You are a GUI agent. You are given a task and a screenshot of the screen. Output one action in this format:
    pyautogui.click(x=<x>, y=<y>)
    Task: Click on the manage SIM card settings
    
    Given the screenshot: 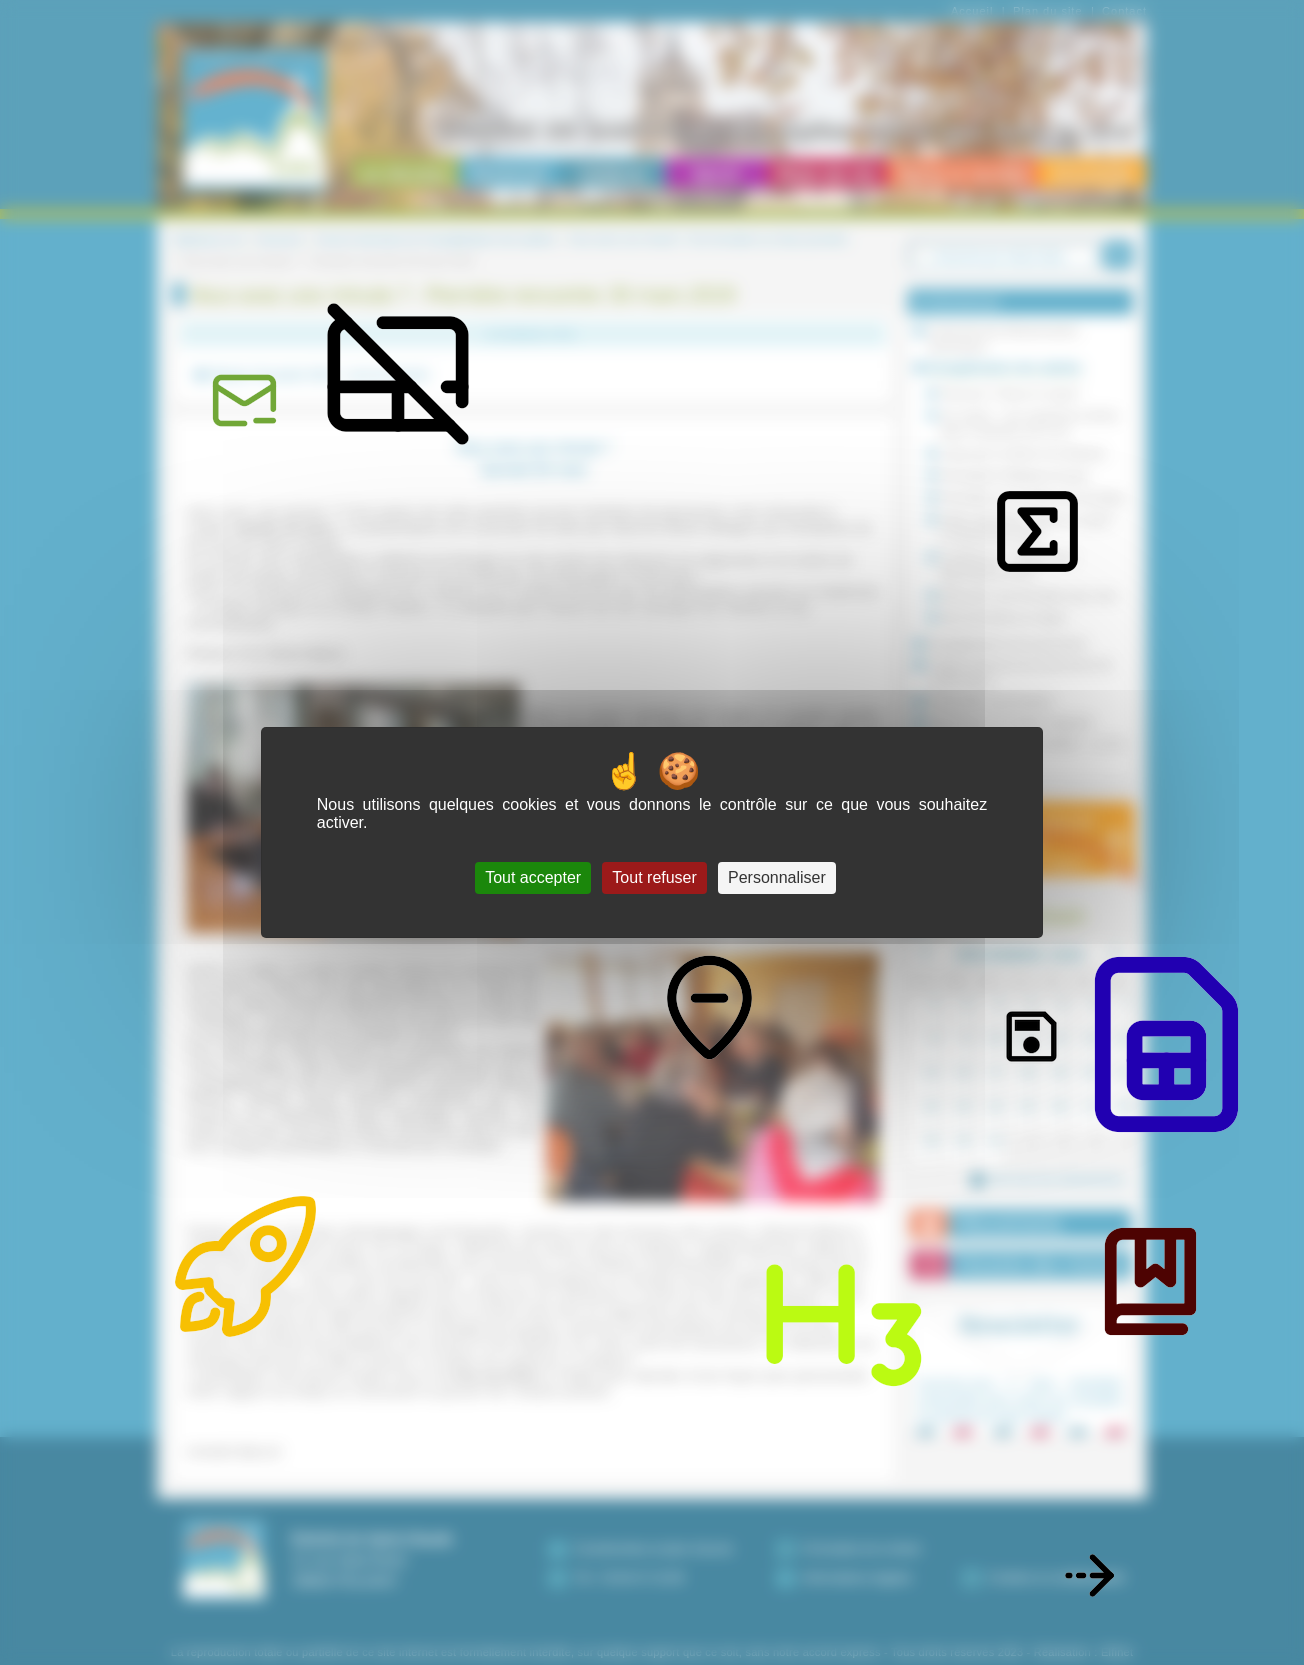 What is the action you would take?
    pyautogui.click(x=1166, y=1044)
    